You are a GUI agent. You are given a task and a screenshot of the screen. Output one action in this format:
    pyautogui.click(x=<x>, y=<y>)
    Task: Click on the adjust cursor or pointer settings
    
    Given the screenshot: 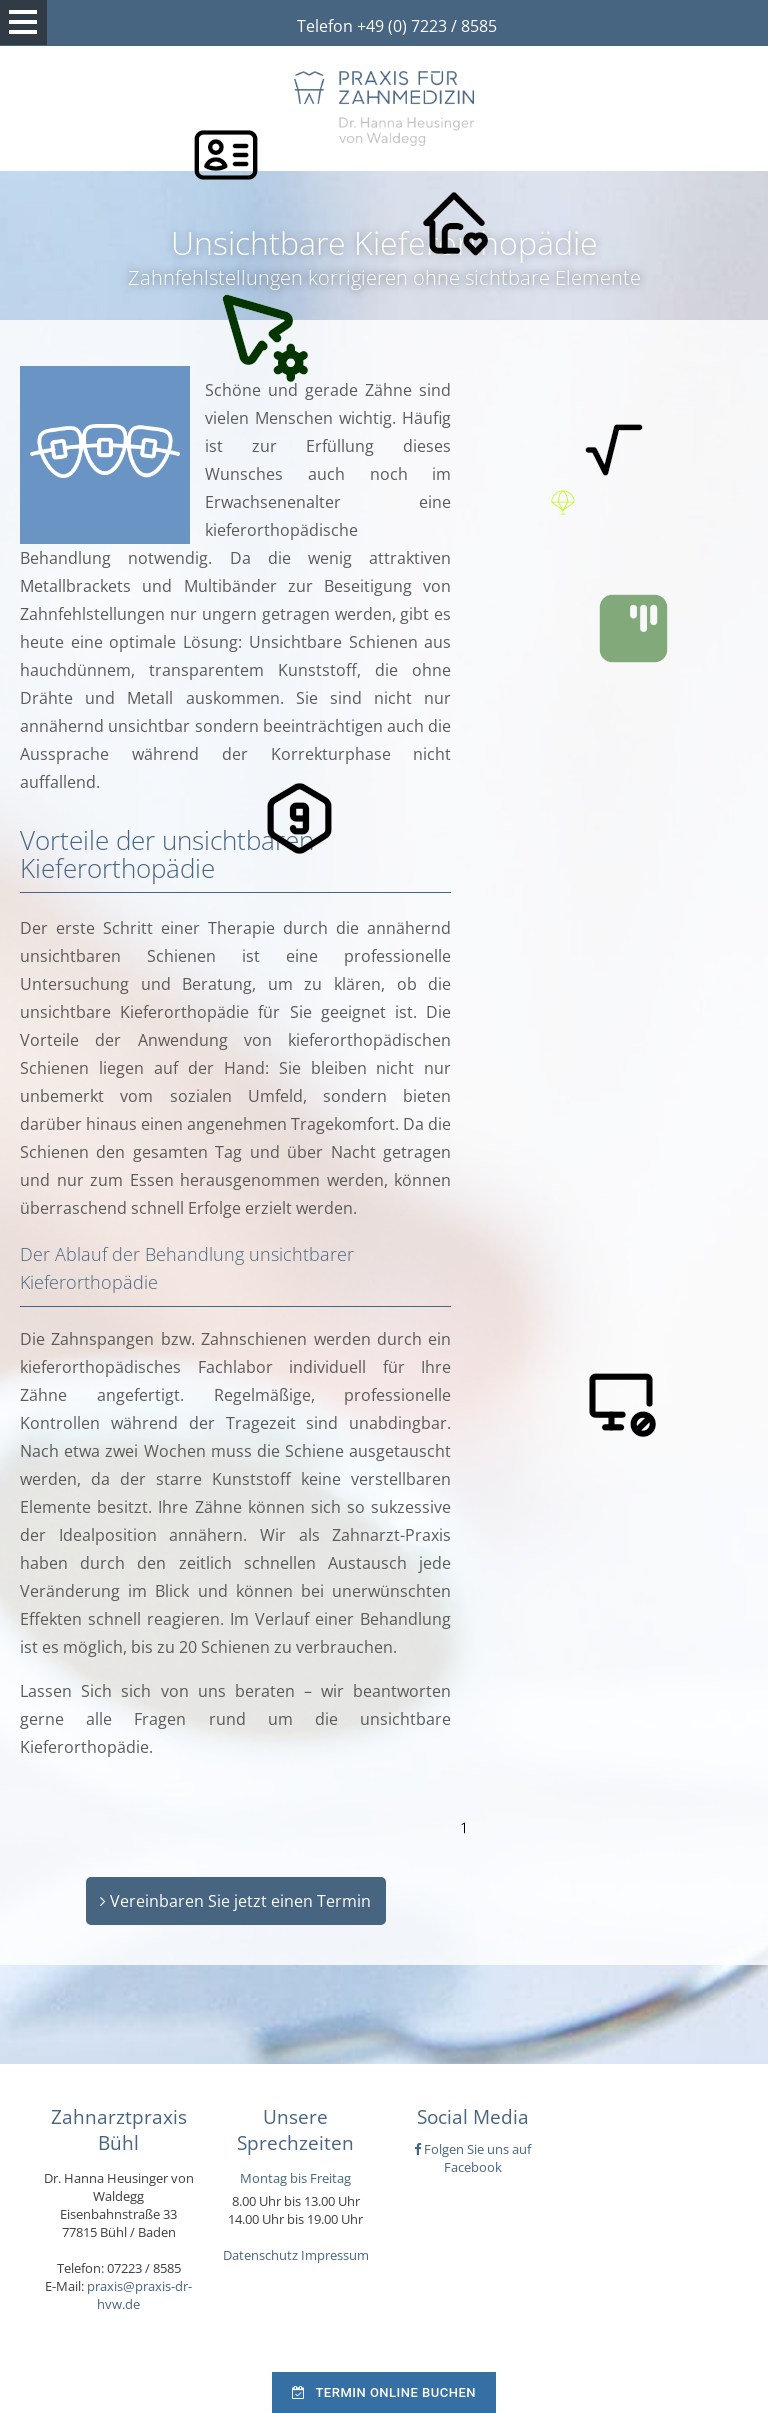 What is the action you would take?
    pyautogui.click(x=261, y=333)
    